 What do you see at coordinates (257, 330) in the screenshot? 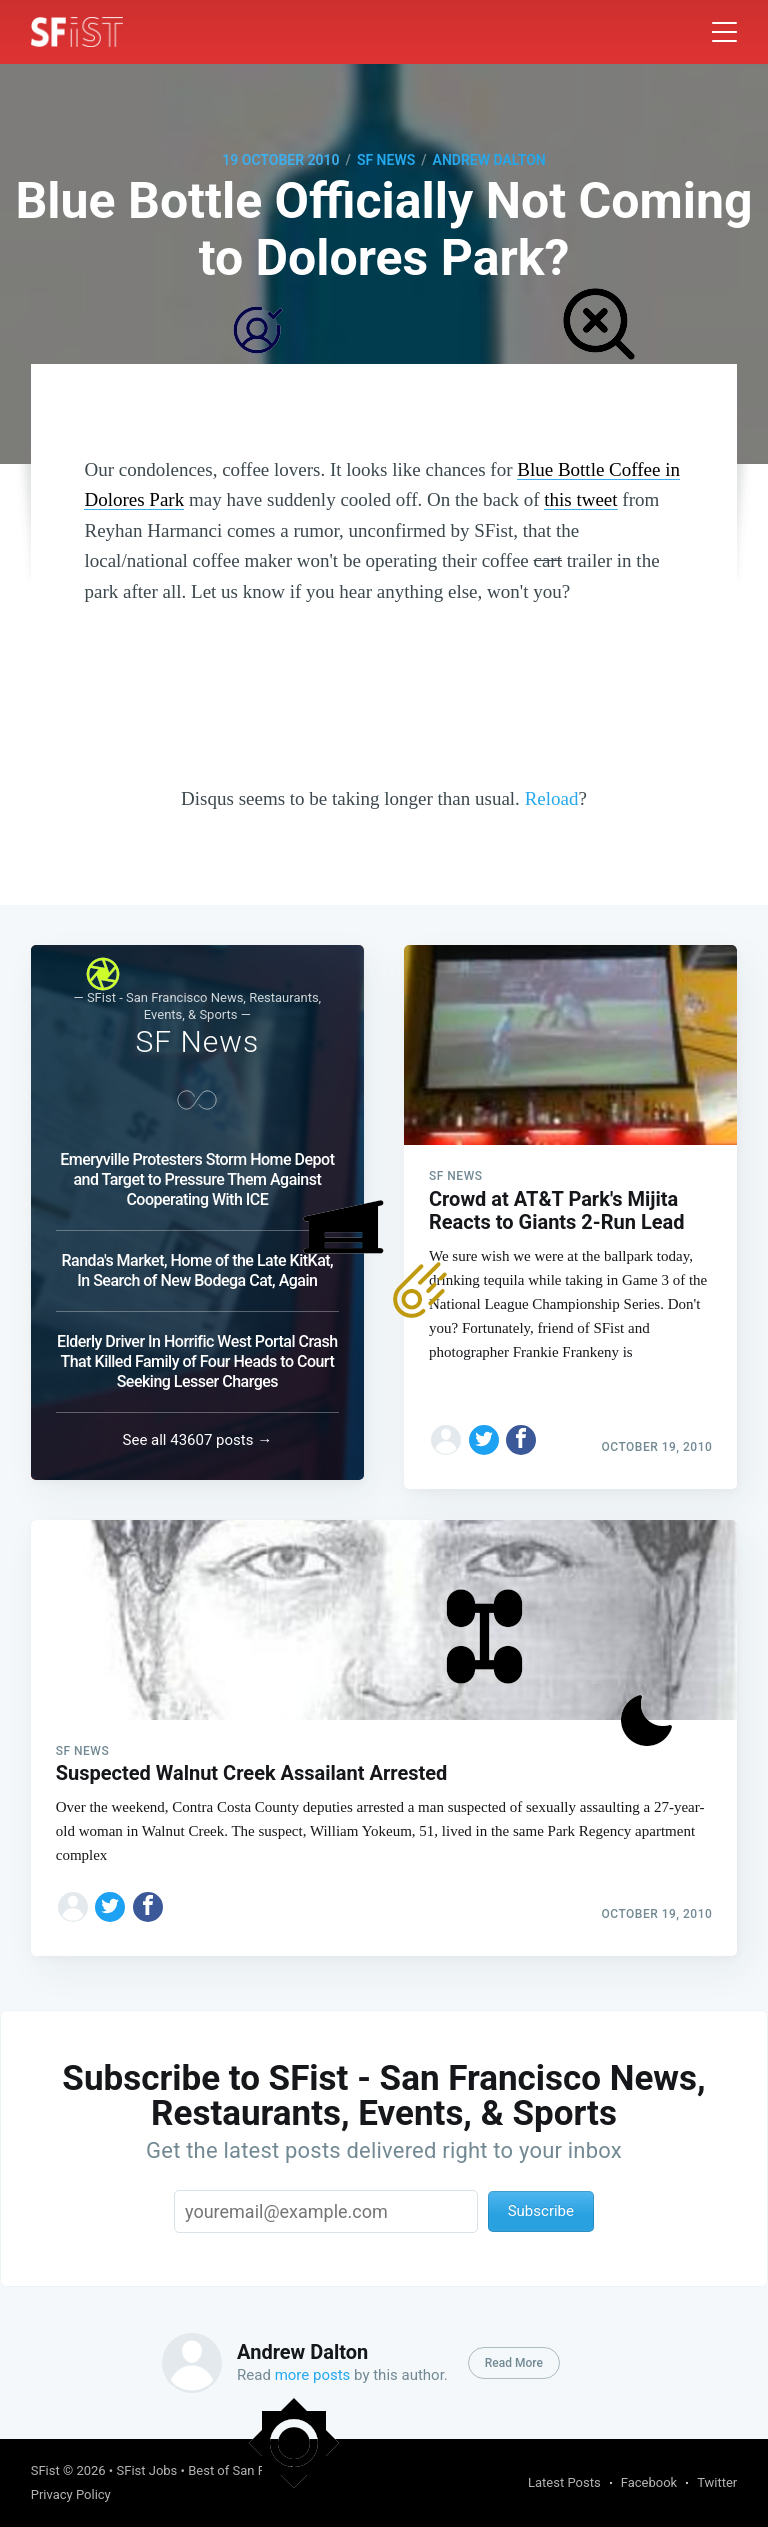
I see `verified user profile` at bounding box center [257, 330].